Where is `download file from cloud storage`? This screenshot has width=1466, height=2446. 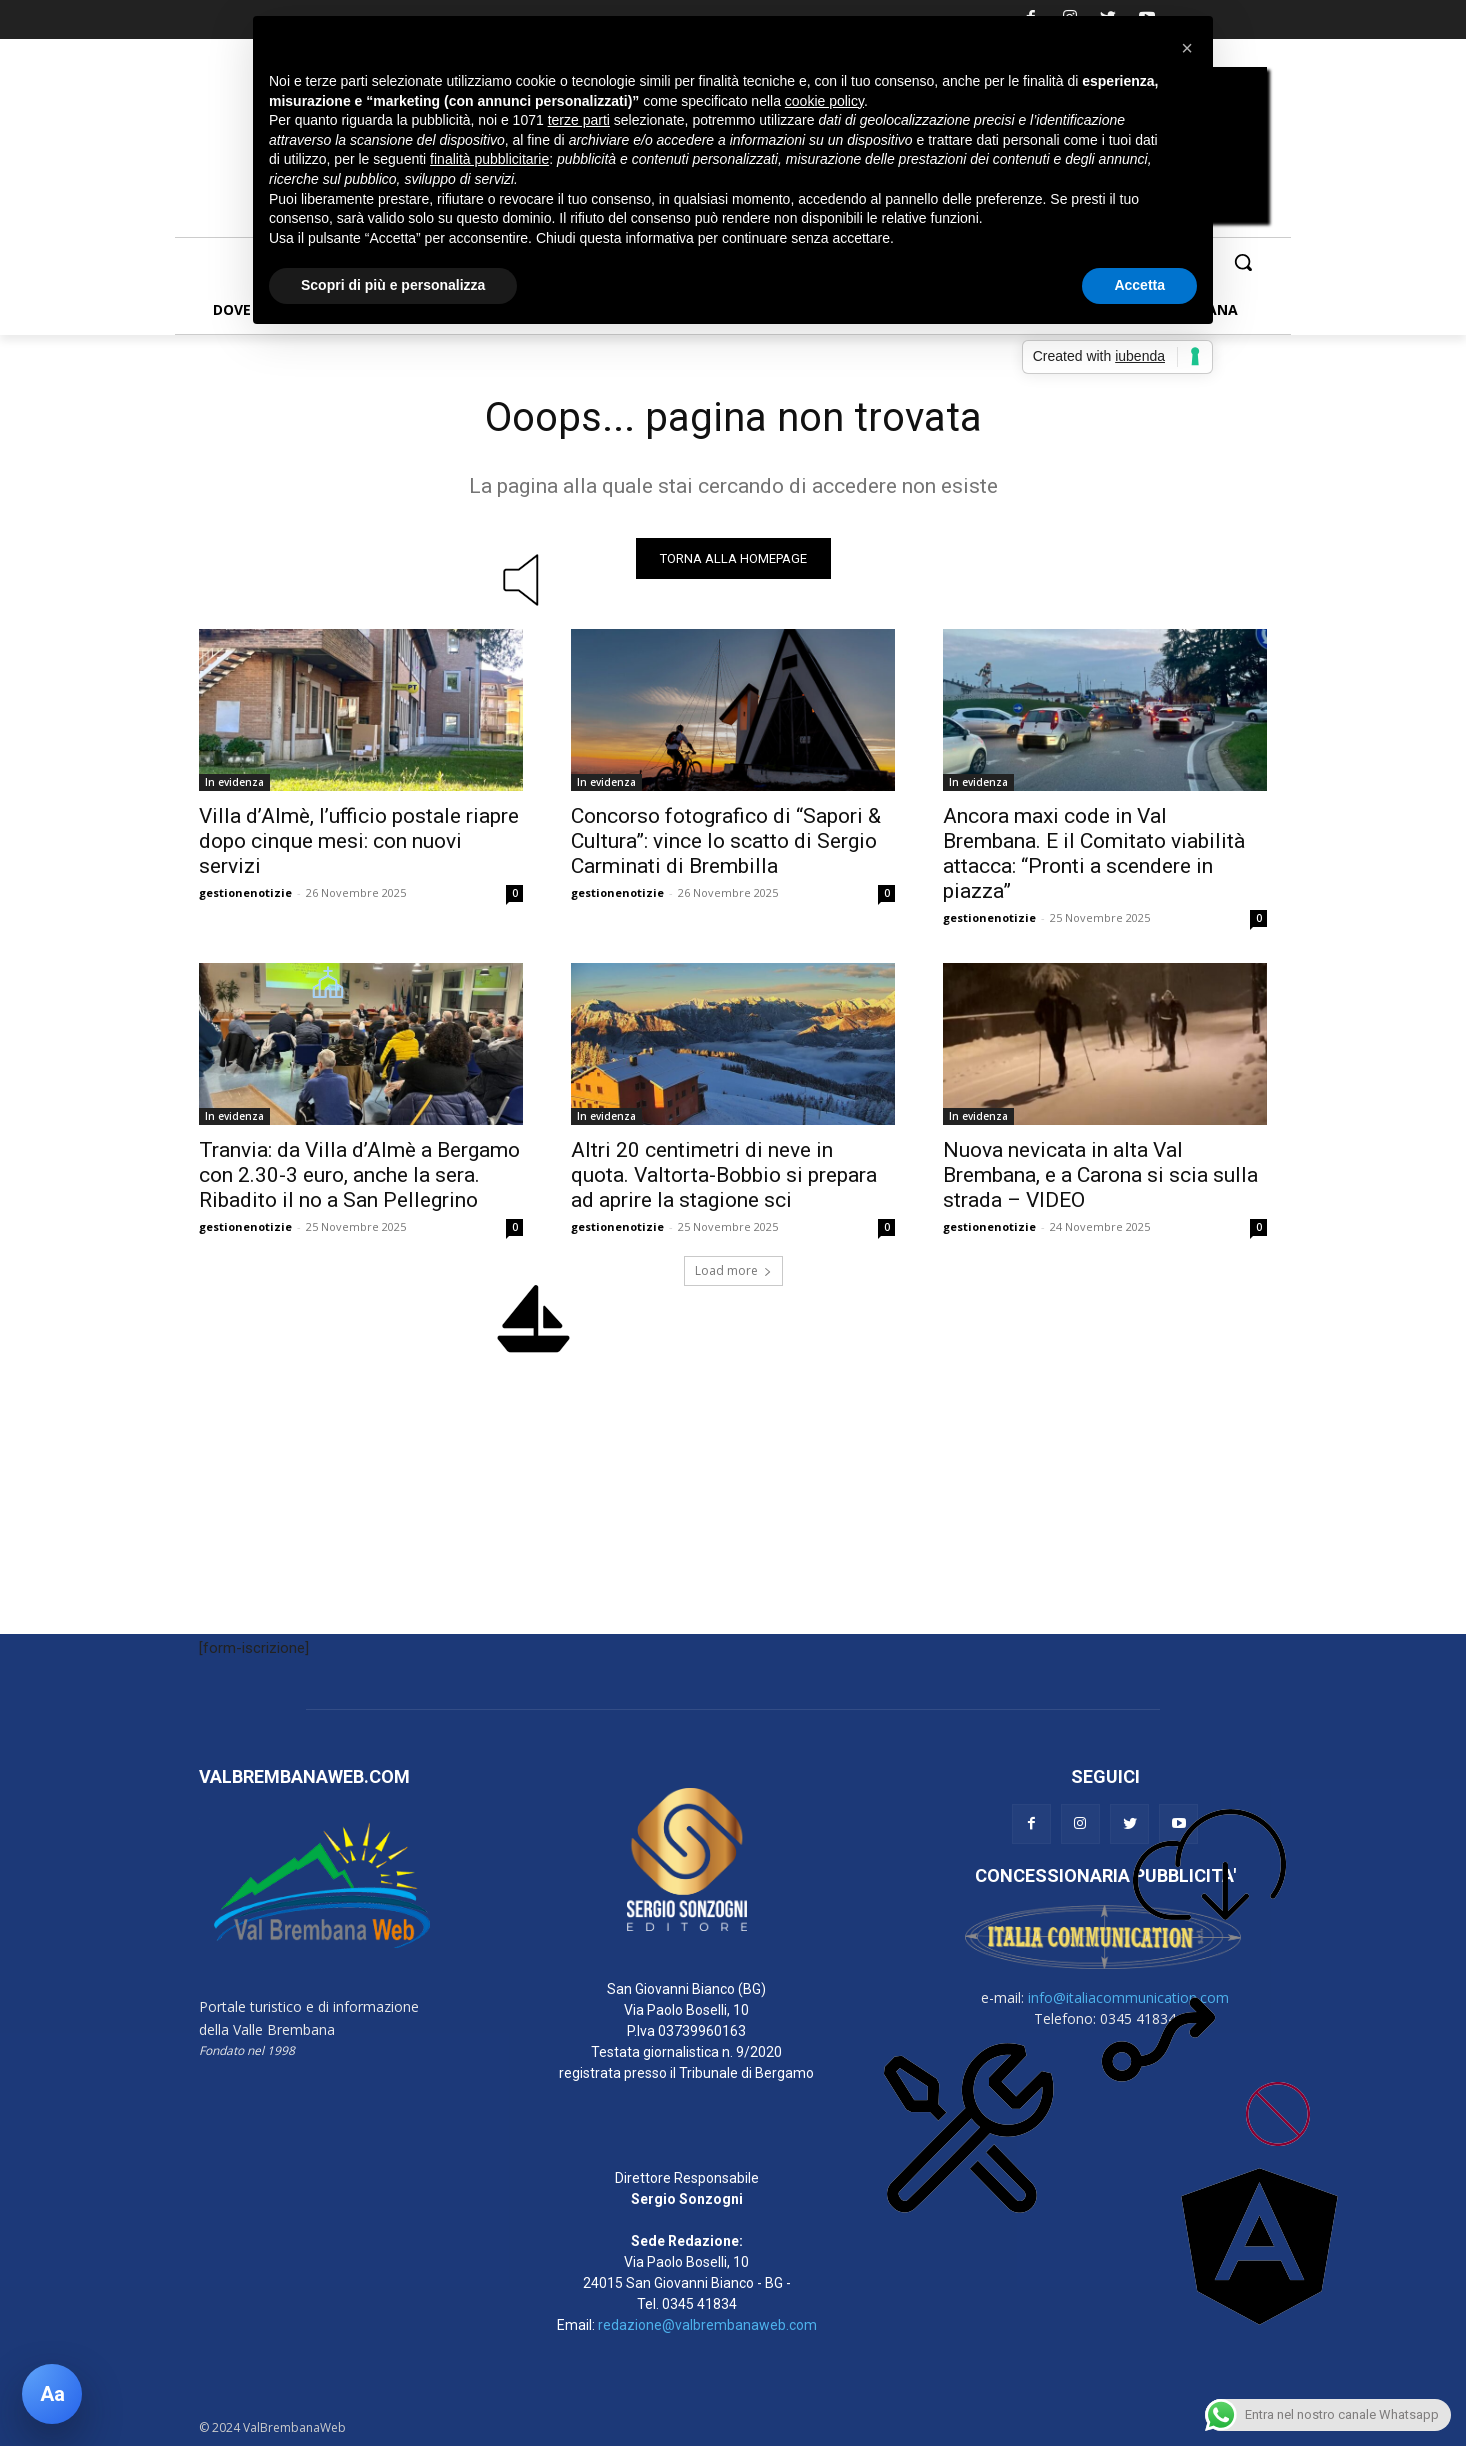 download file from cloud storage is located at coordinates (1209, 1864).